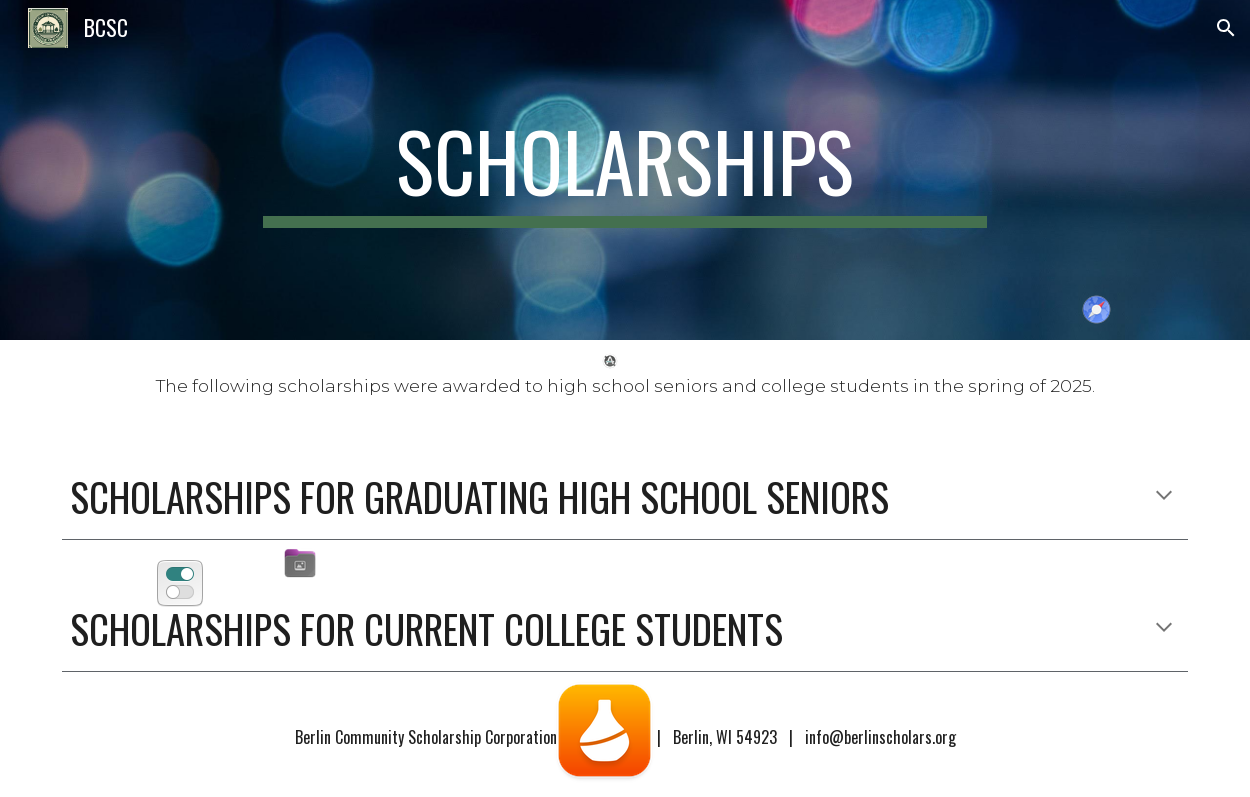  I want to click on open system tweaks or settings customization, so click(180, 583).